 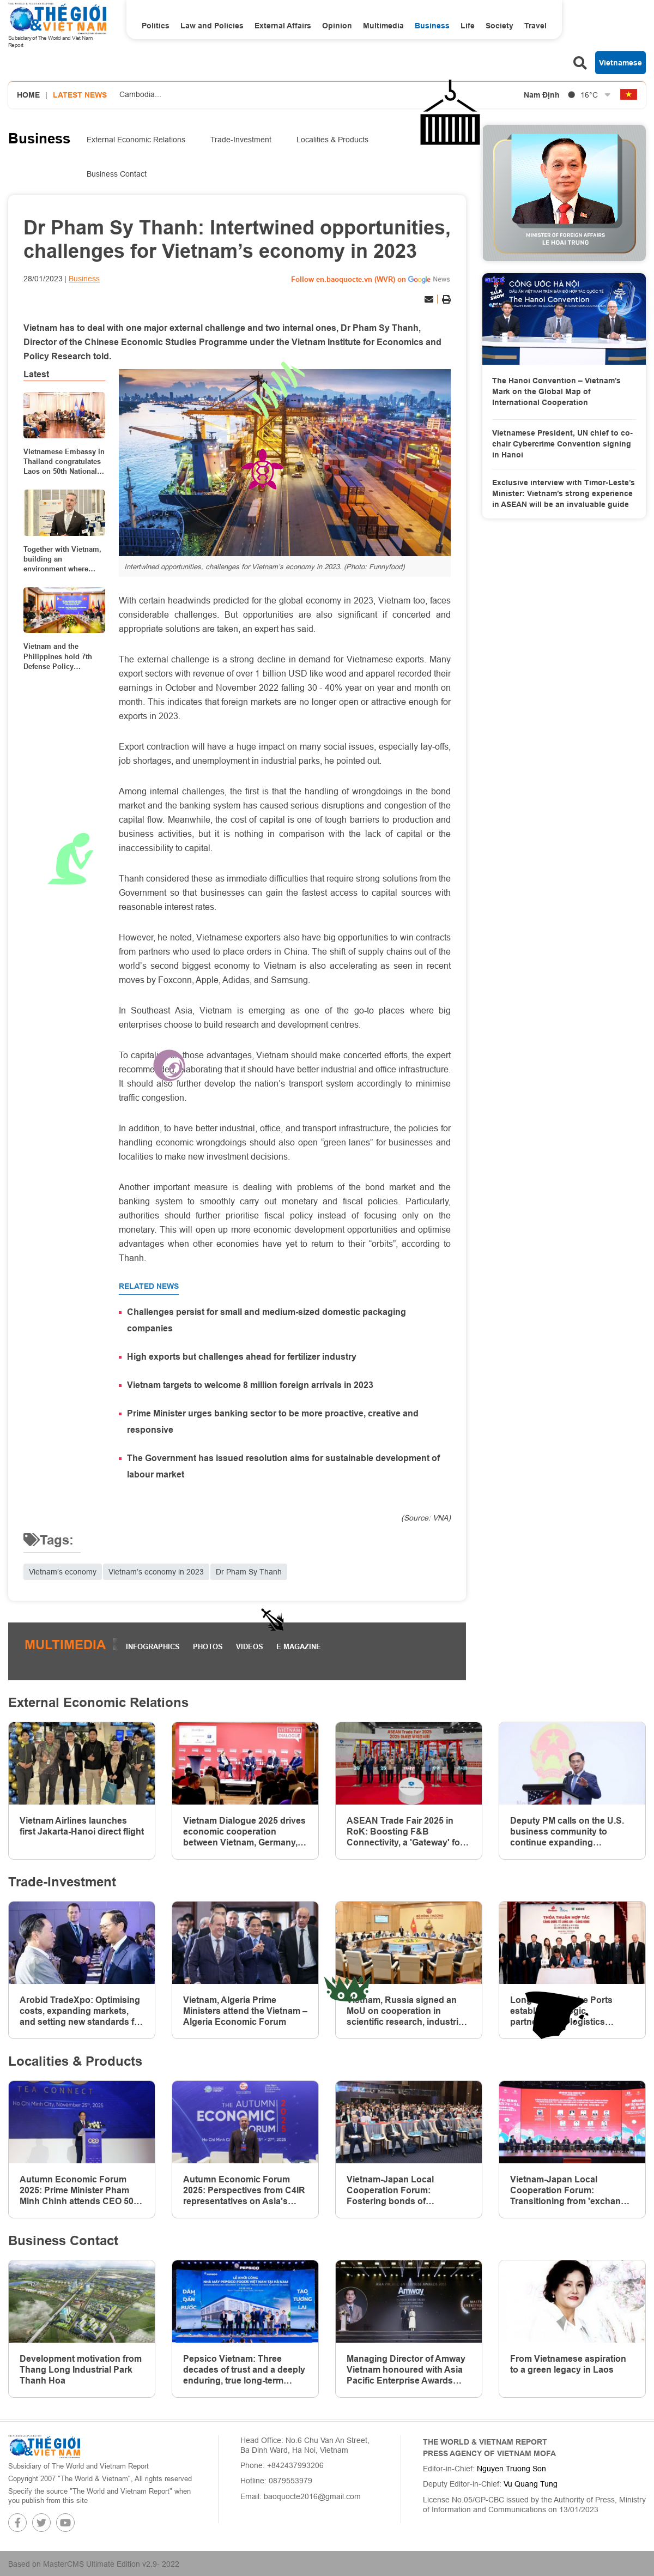 What do you see at coordinates (450, 113) in the screenshot?
I see `view inventory or storage contents` at bounding box center [450, 113].